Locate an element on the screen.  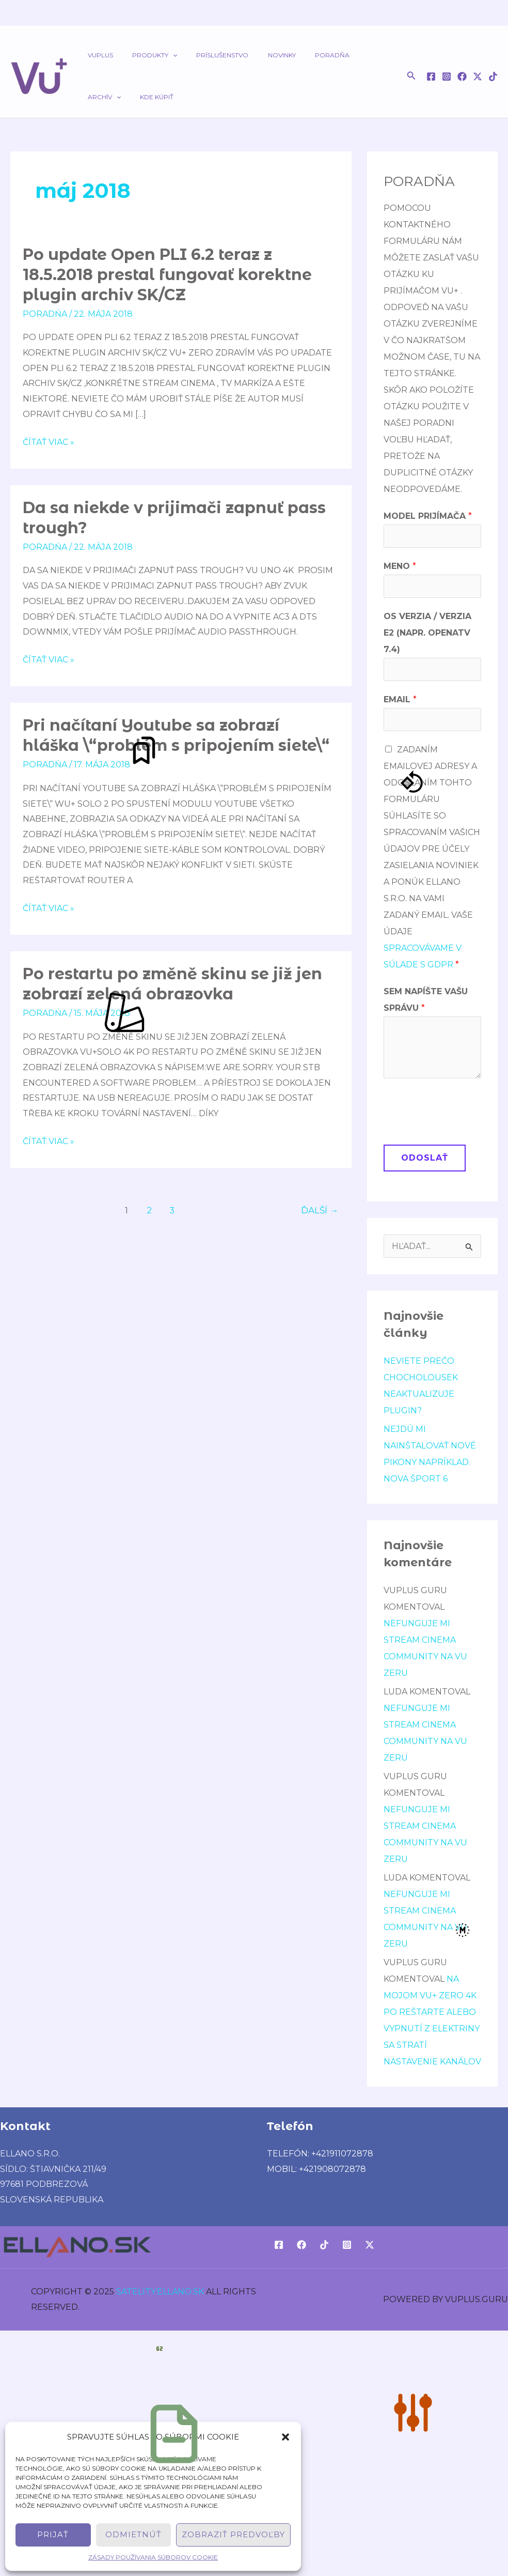
adjust settings or preferences is located at coordinates (413, 2413).